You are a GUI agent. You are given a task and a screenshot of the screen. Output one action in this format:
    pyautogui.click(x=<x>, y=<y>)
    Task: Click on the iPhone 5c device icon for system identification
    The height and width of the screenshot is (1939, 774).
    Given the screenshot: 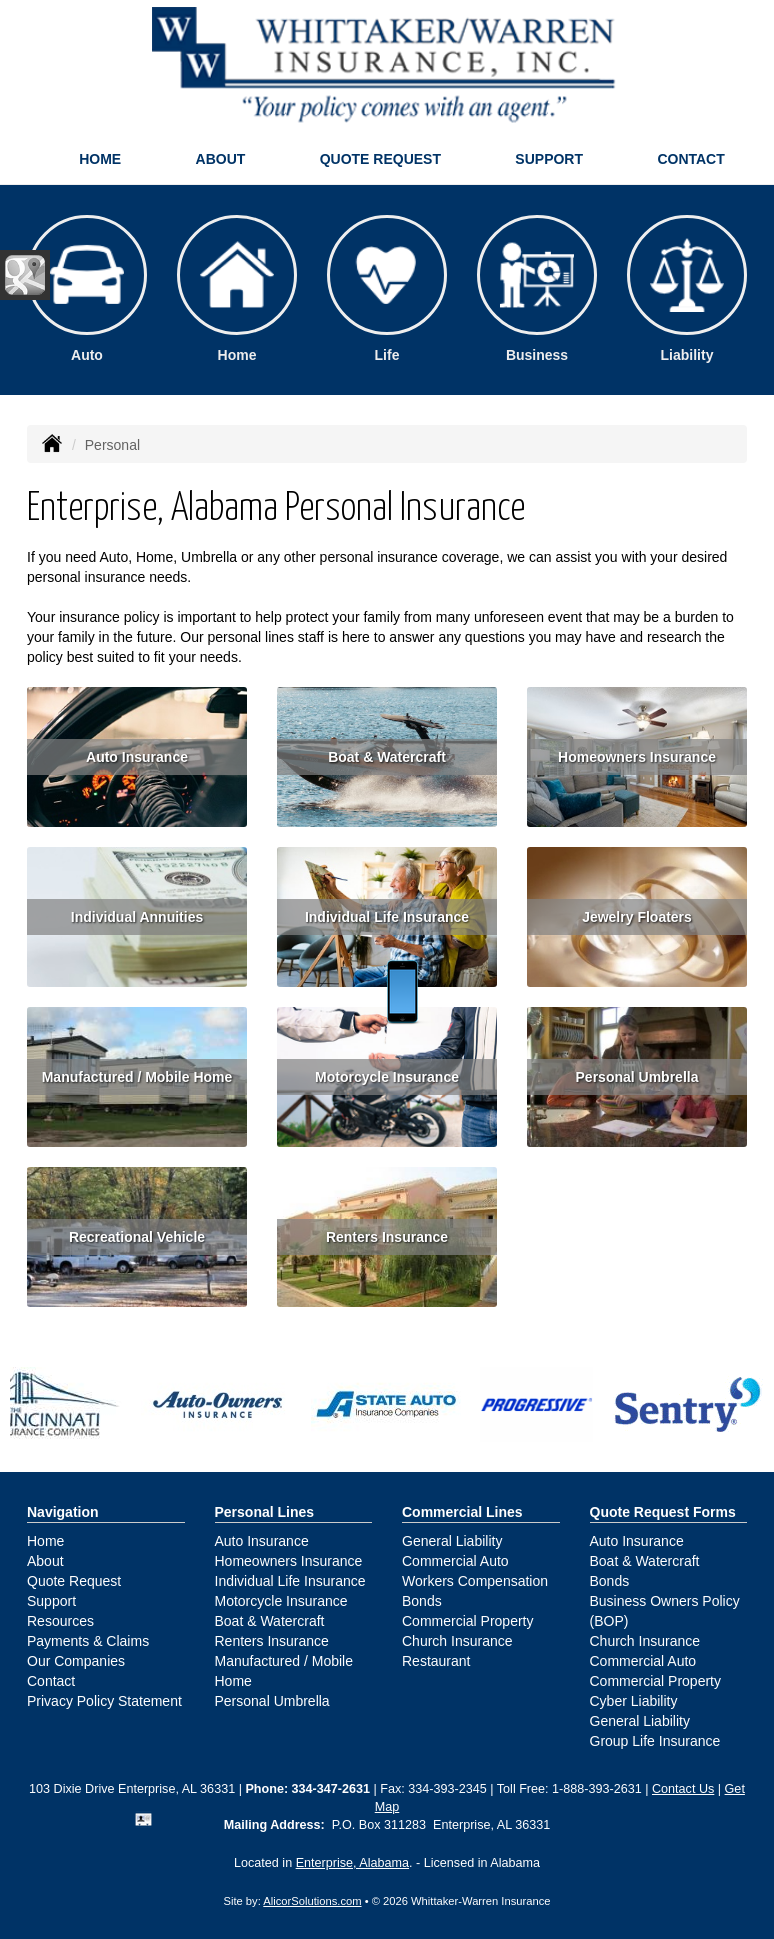 What is the action you would take?
    pyautogui.click(x=402, y=992)
    